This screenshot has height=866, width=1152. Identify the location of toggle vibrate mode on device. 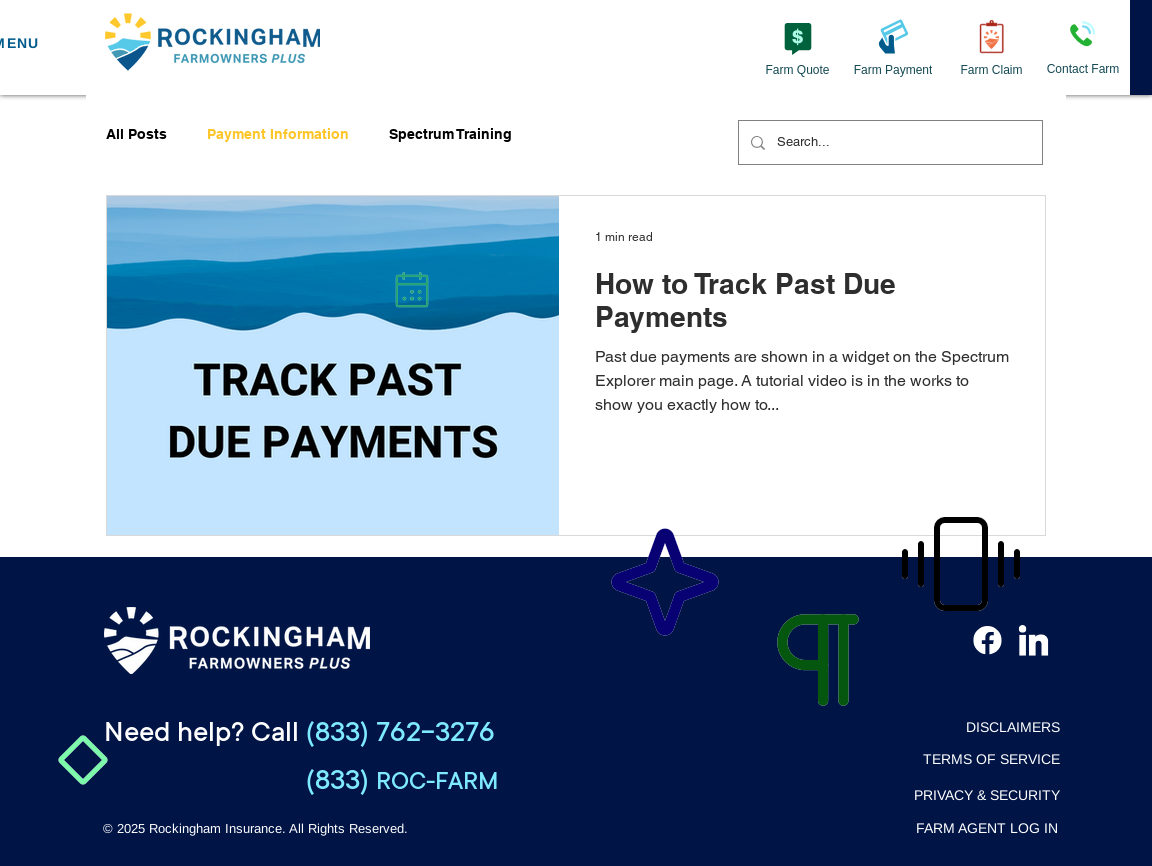
(961, 564).